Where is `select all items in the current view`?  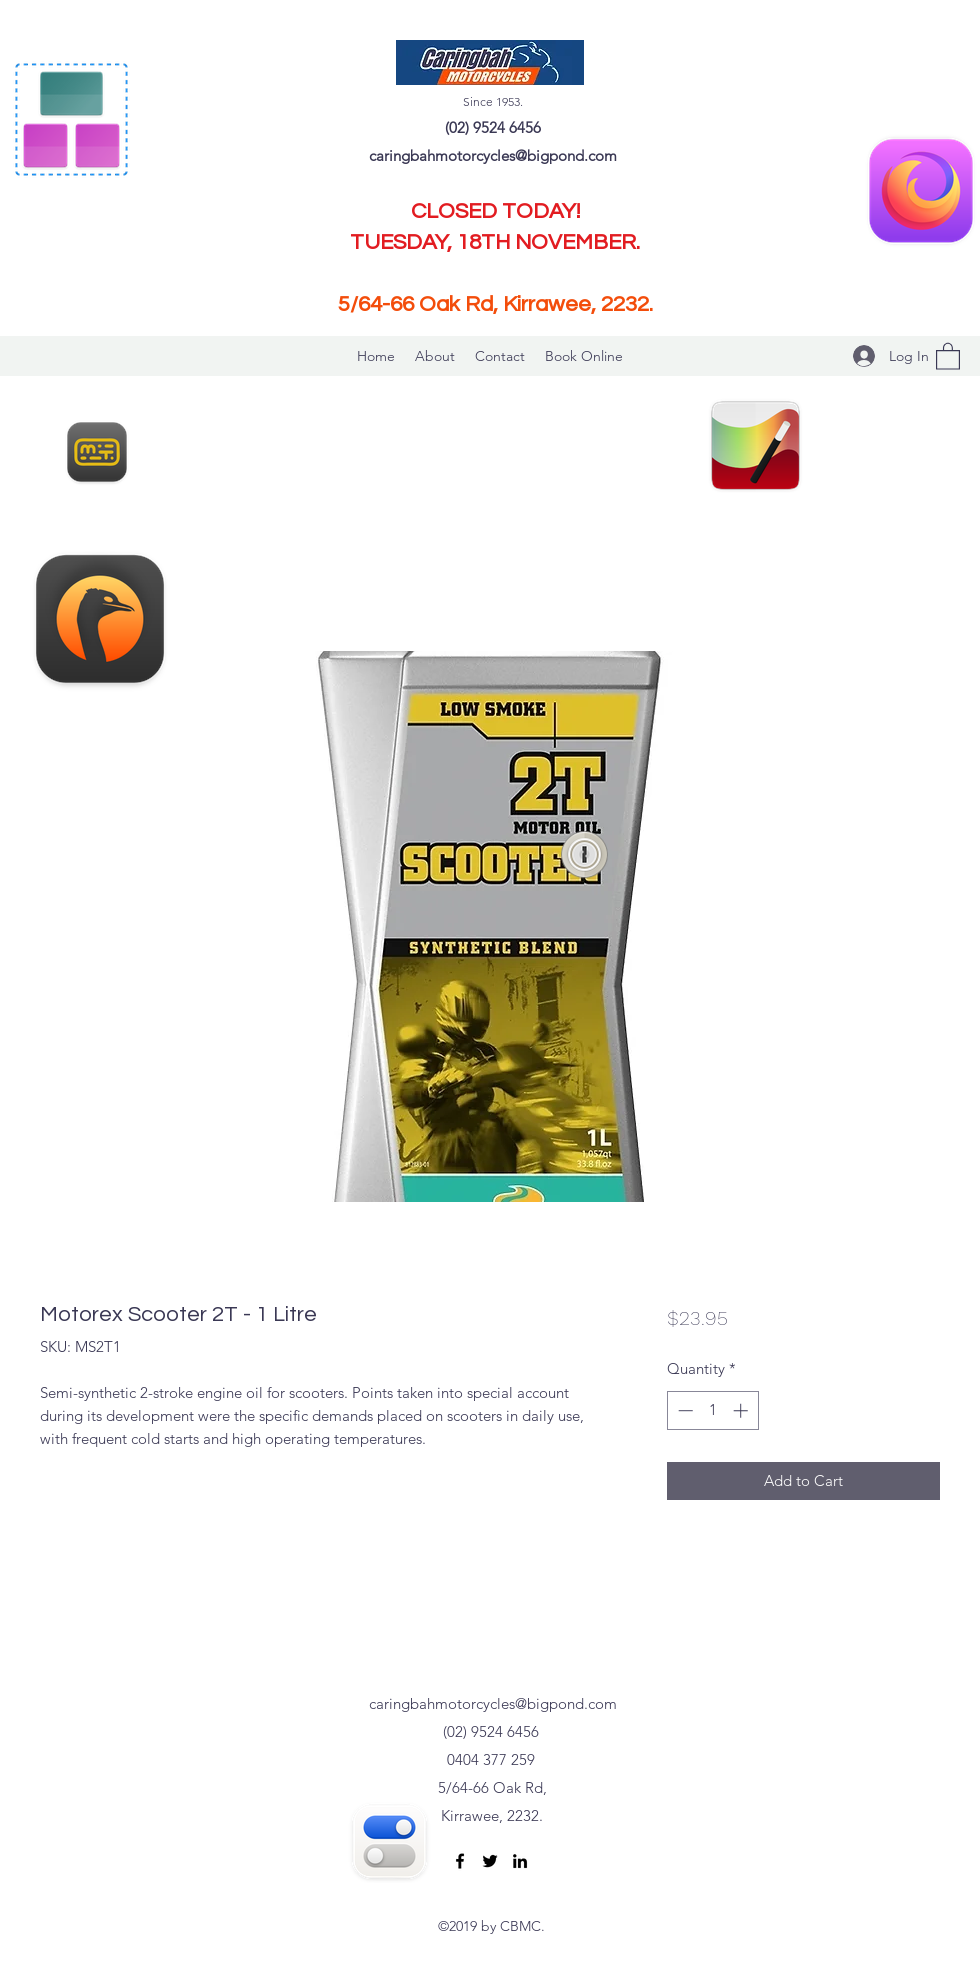 select all items in the current view is located at coordinates (71, 119).